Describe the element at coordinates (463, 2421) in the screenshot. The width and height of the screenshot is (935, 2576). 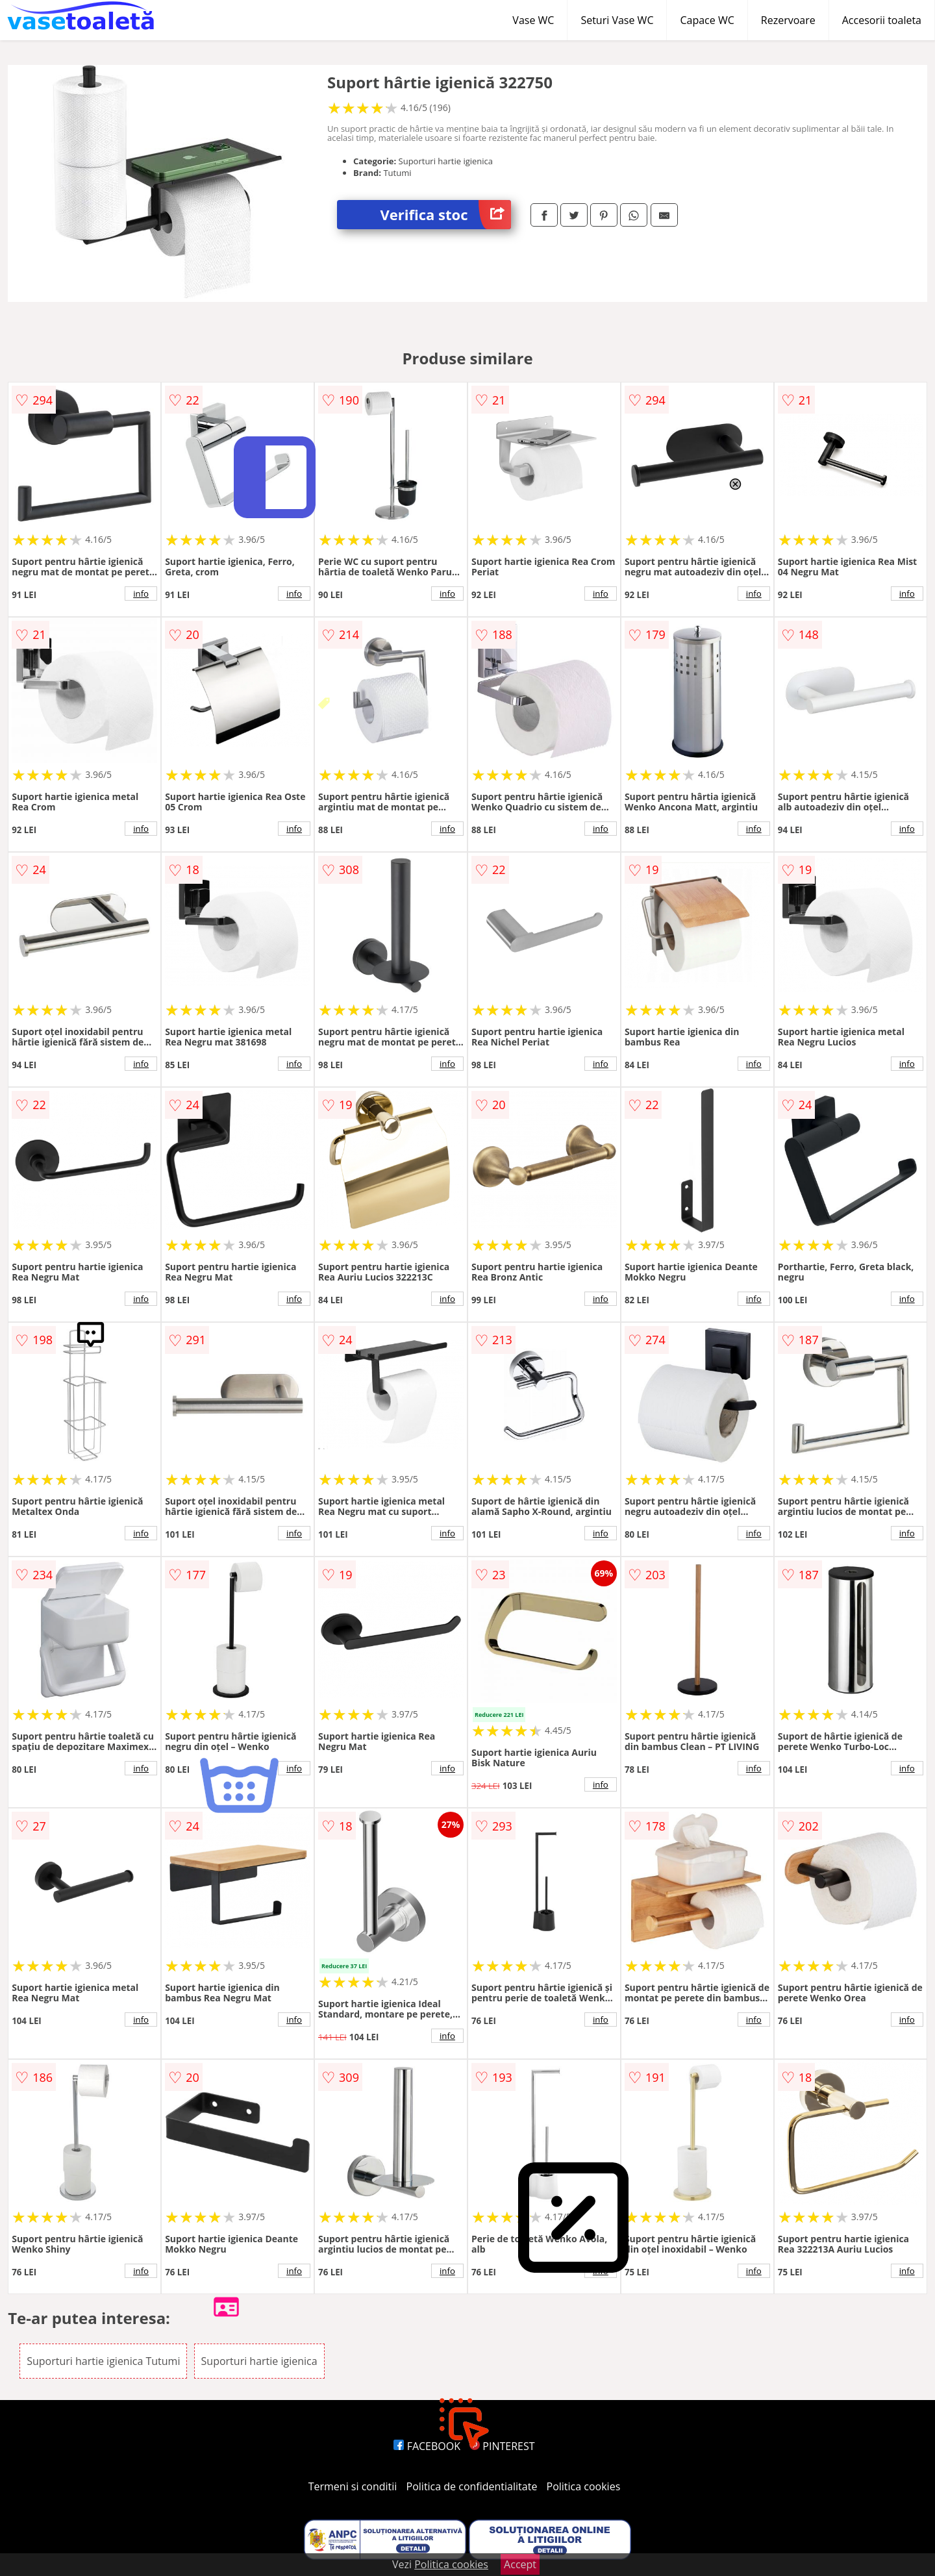
I see `drag and drop to reorder items` at that location.